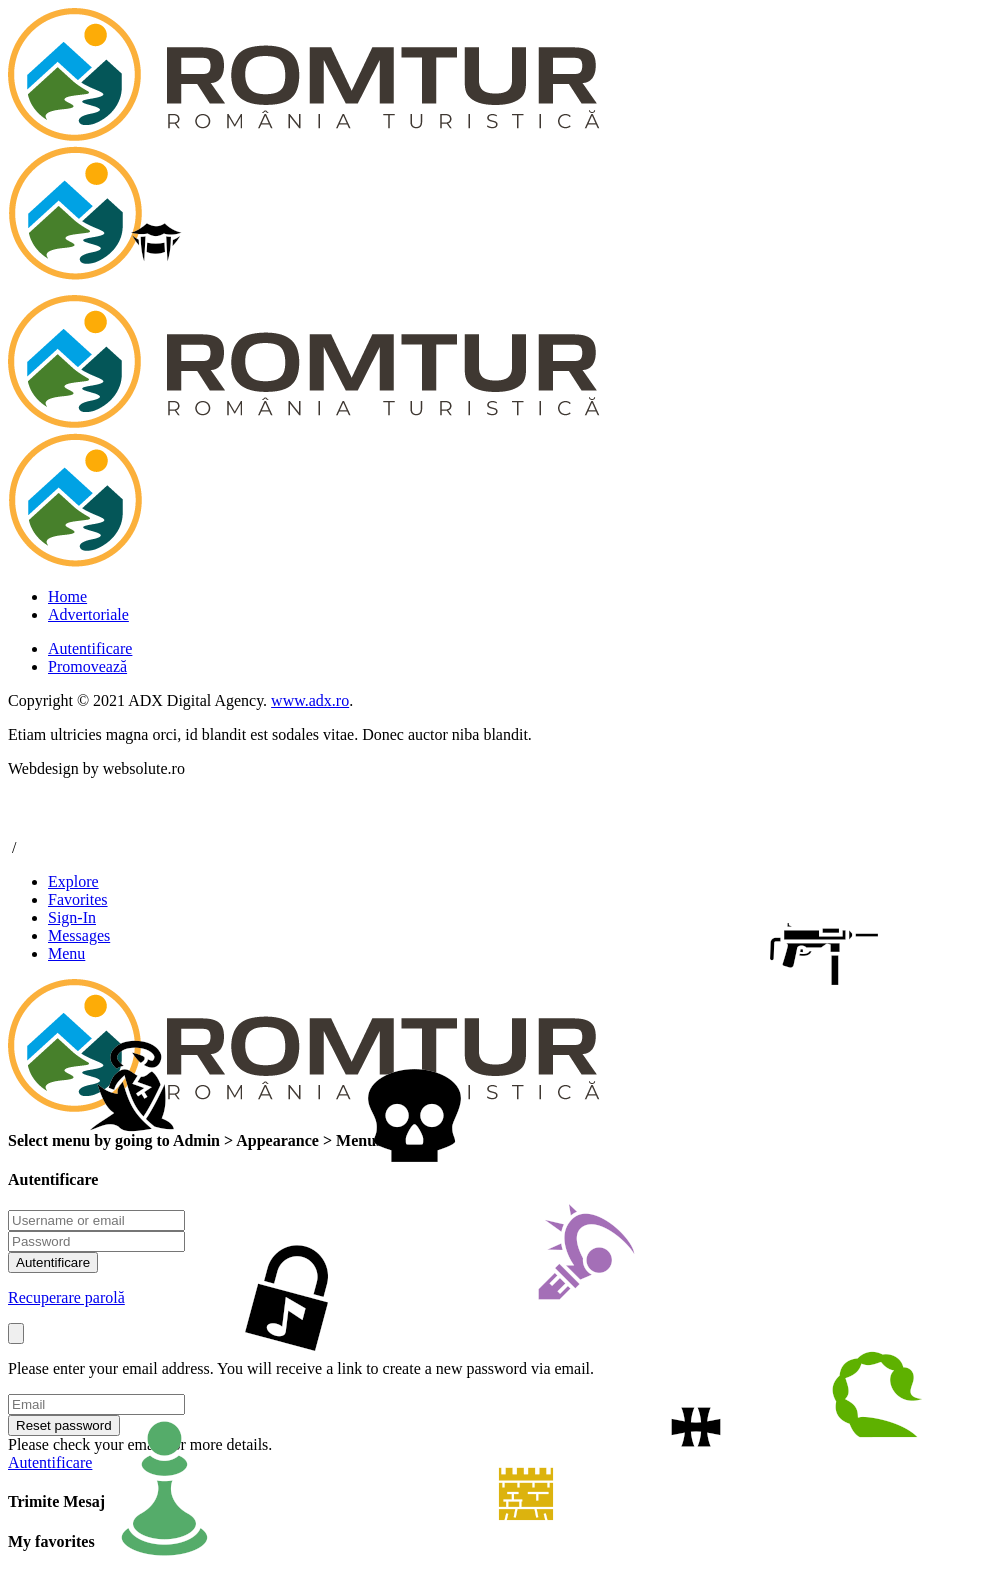 Image resolution: width=984 pixels, height=1572 pixels. Describe the element at coordinates (586, 1251) in the screenshot. I see `equip a magic staff or wand` at that location.